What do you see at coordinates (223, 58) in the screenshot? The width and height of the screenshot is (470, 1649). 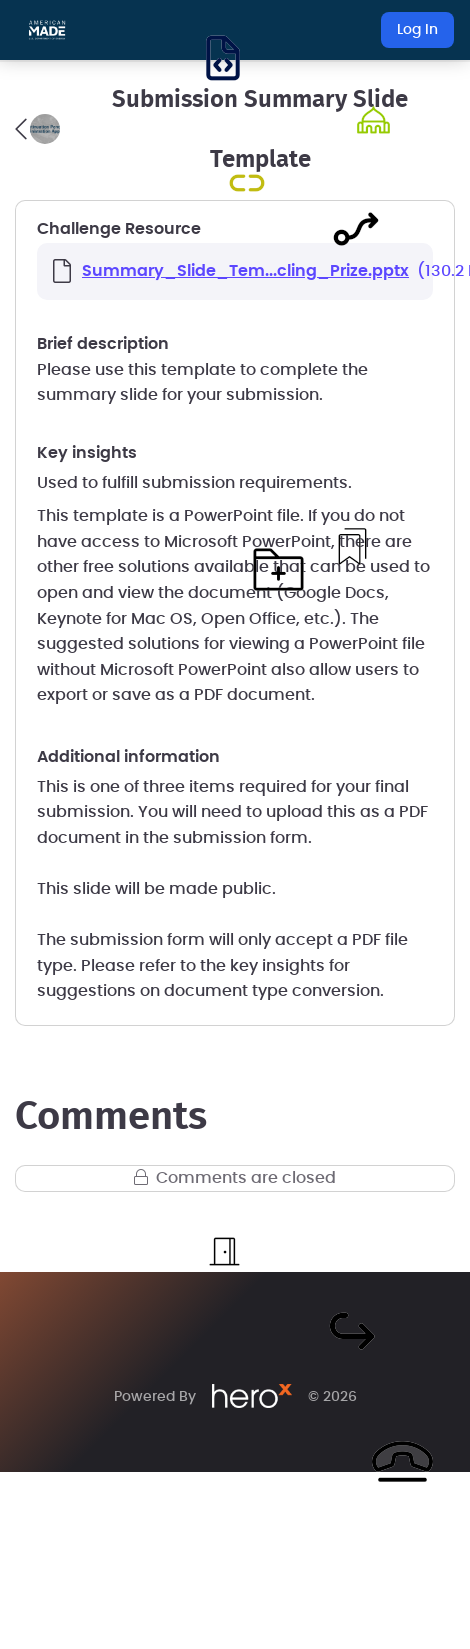 I see `view source code file` at bounding box center [223, 58].